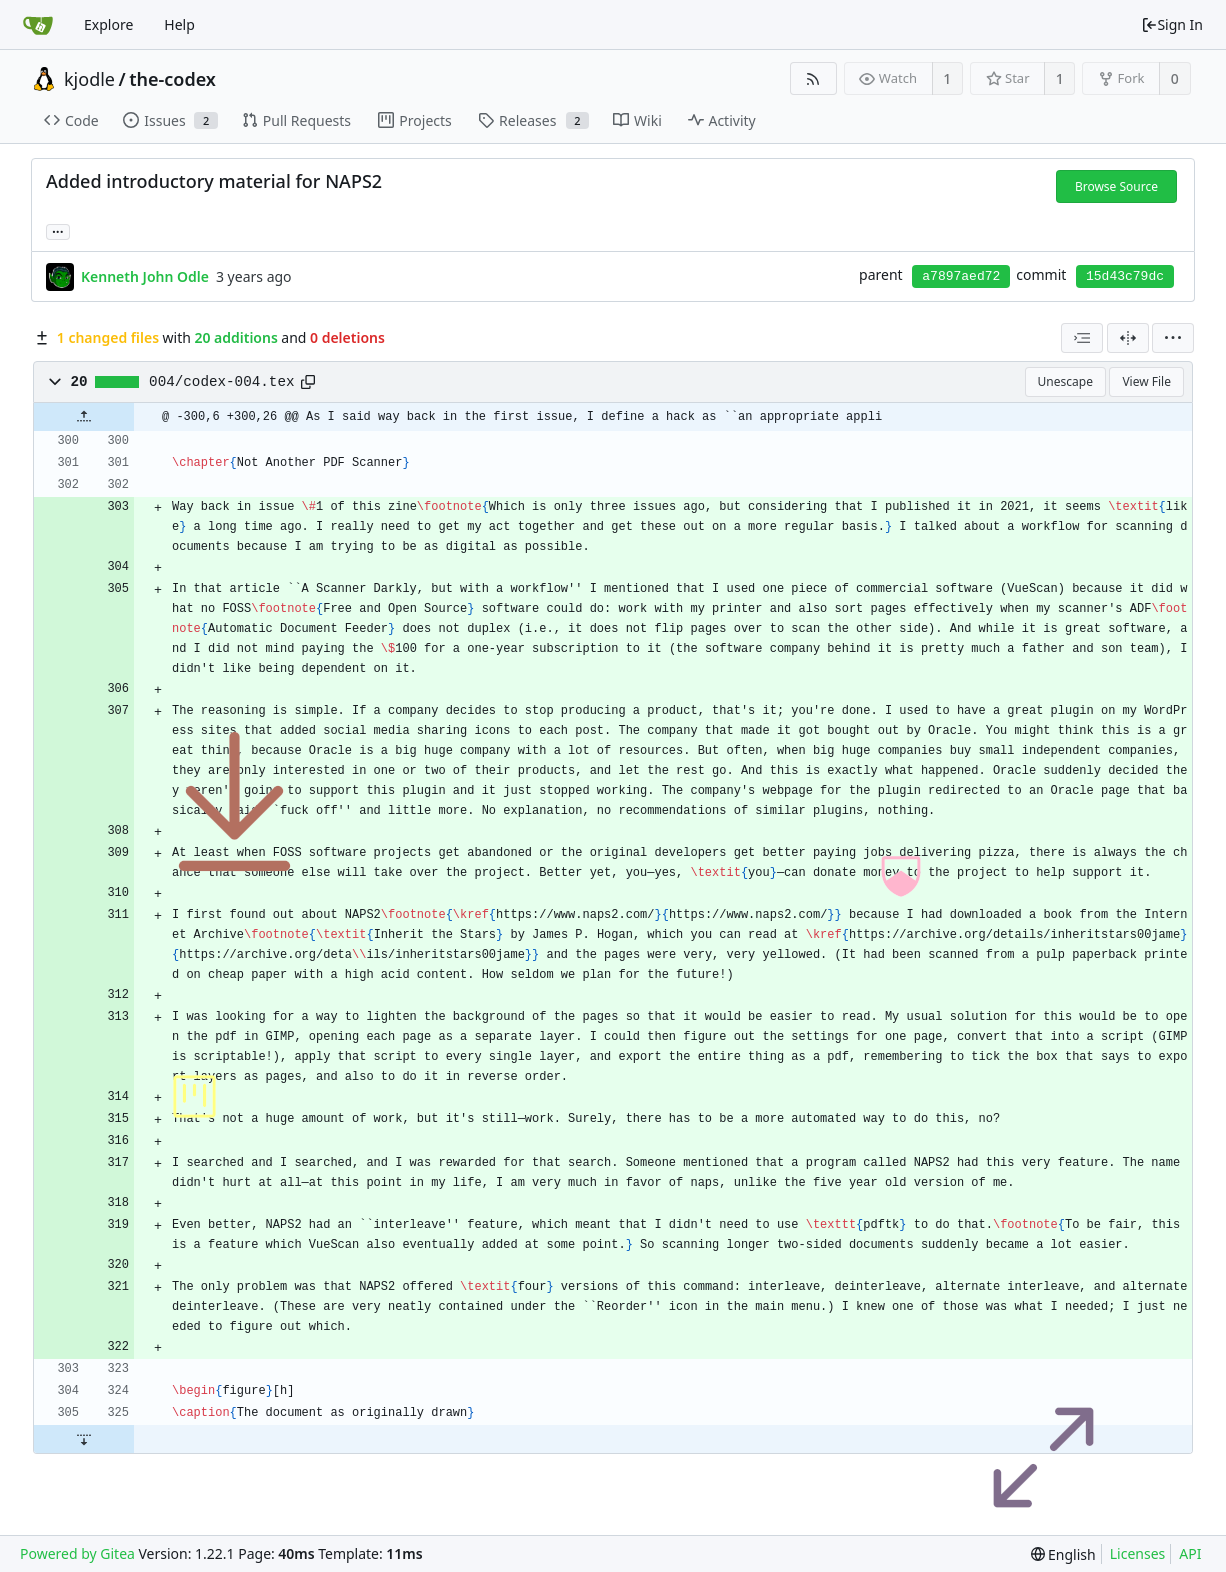 This screenshot has height=1572, width=1226. Describe the element at coordinates (901, 874) in the screenshot. I see `access security or protection settings` at that location.